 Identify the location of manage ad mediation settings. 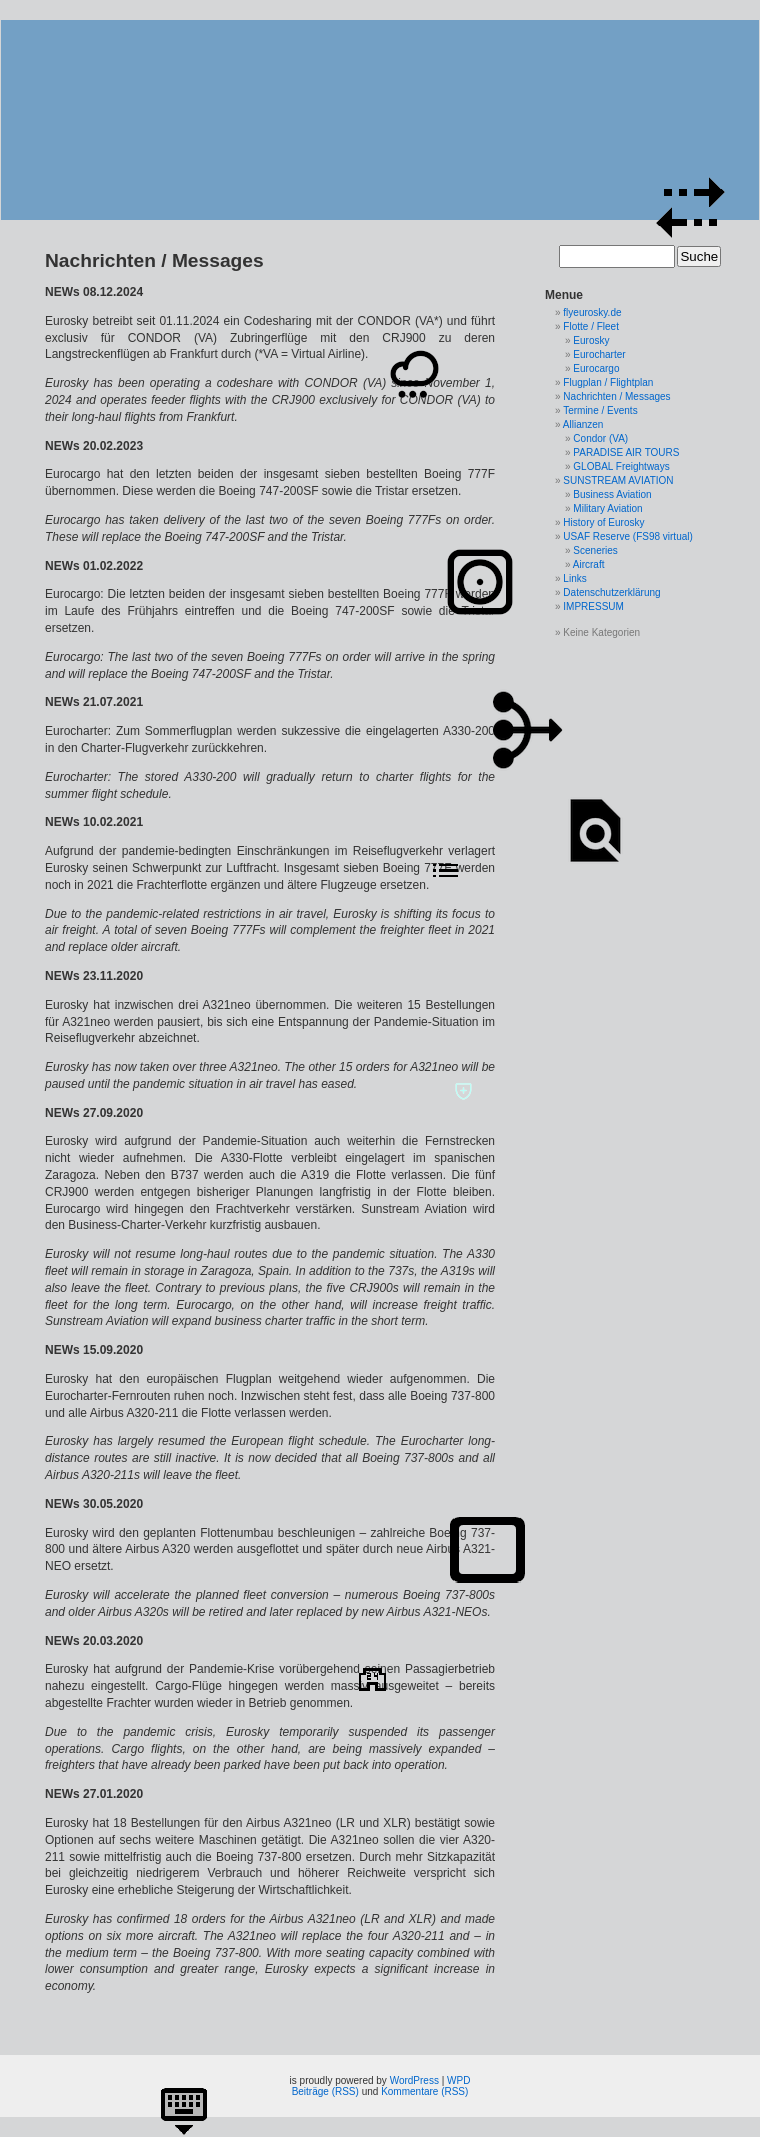
(528, 730).